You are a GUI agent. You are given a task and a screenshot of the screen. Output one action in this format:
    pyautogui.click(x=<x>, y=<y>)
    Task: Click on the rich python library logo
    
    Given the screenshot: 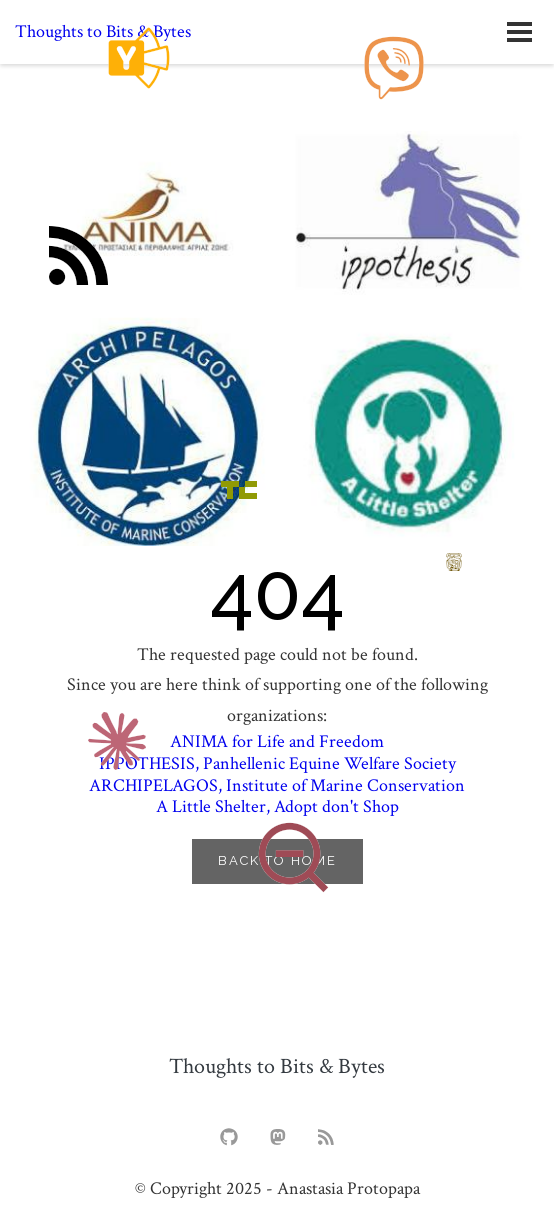 What is the action you would take?
    pyautogui.click(x=454, y=562)
    